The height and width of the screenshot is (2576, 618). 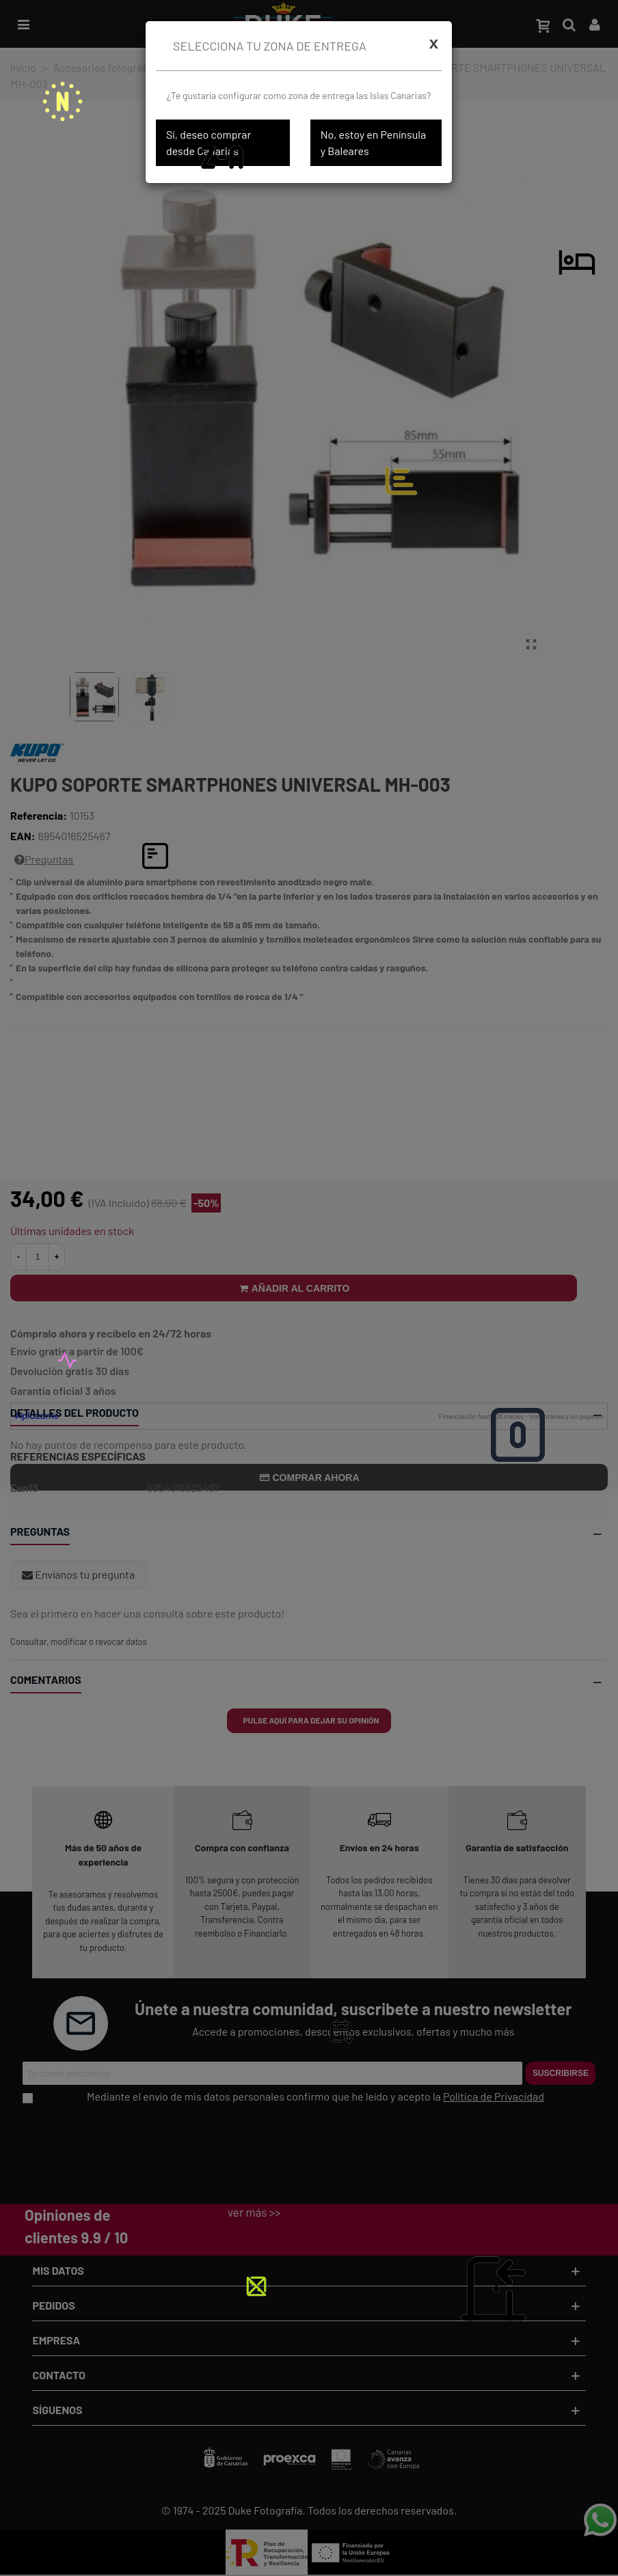 I want to click on find nearby hotels or lodging, so click(x=577, y=262).